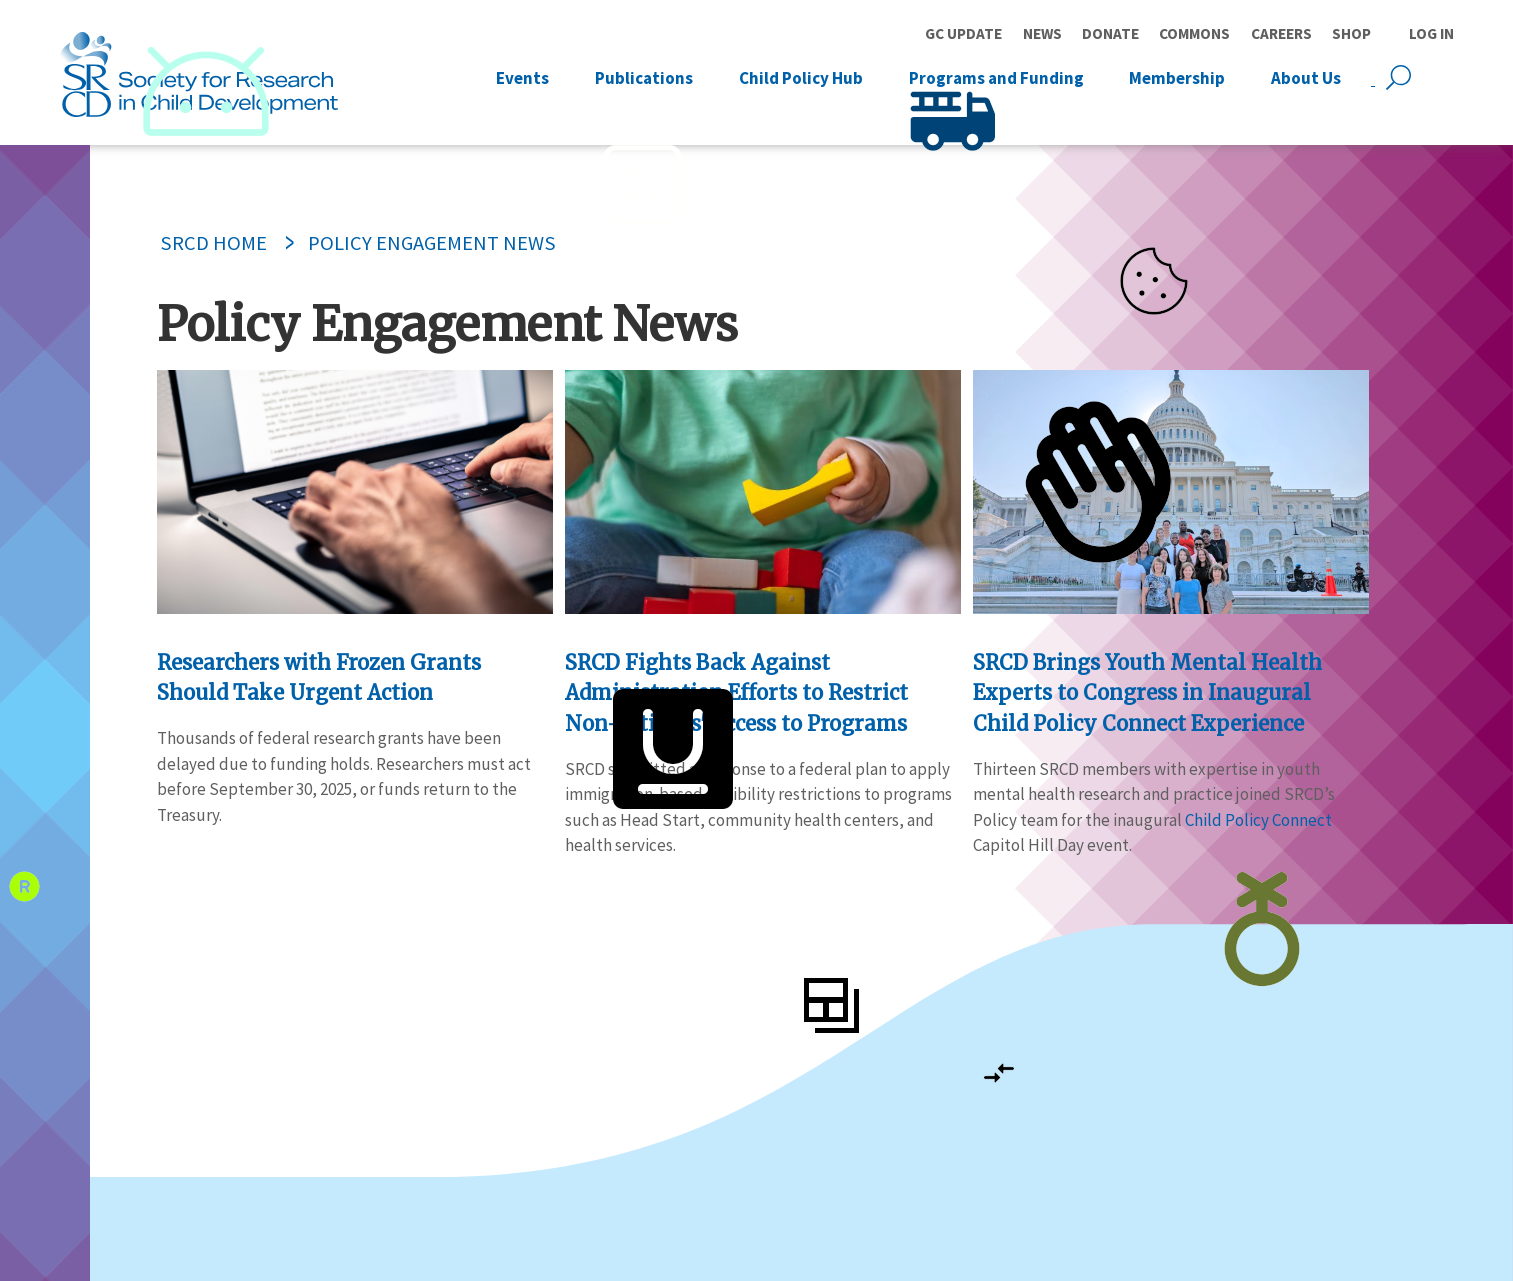 Image resolution: width=1513 pixels, height=1281 pixels. I want to click on roll or randomize with a value of four, so click(642, 184).